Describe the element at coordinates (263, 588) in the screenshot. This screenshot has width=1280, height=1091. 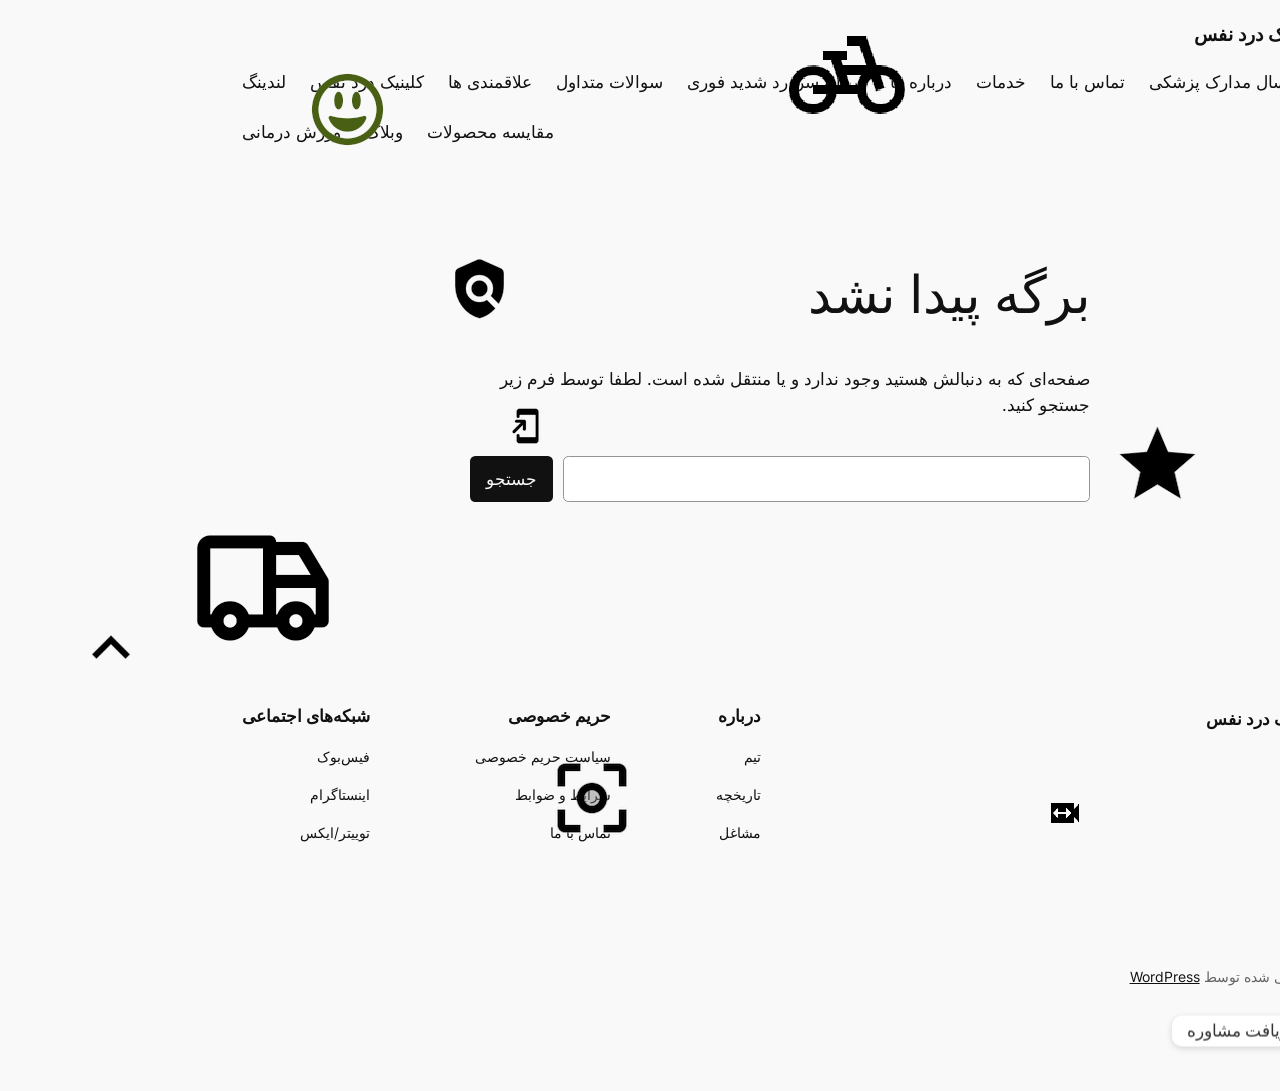
I see `track your delivery status` at that location.